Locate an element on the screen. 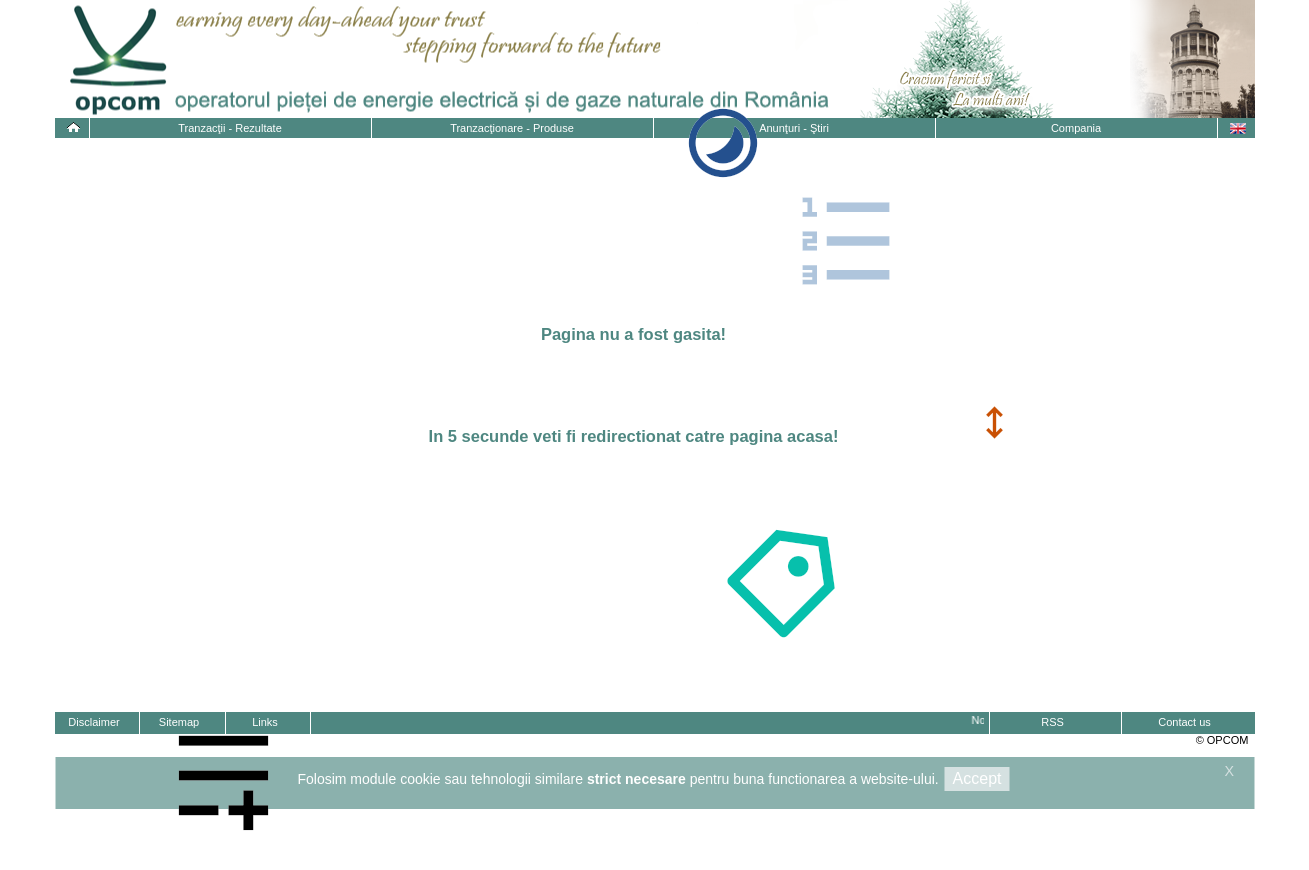  add a new menu item is located at coordinates (223, 775).